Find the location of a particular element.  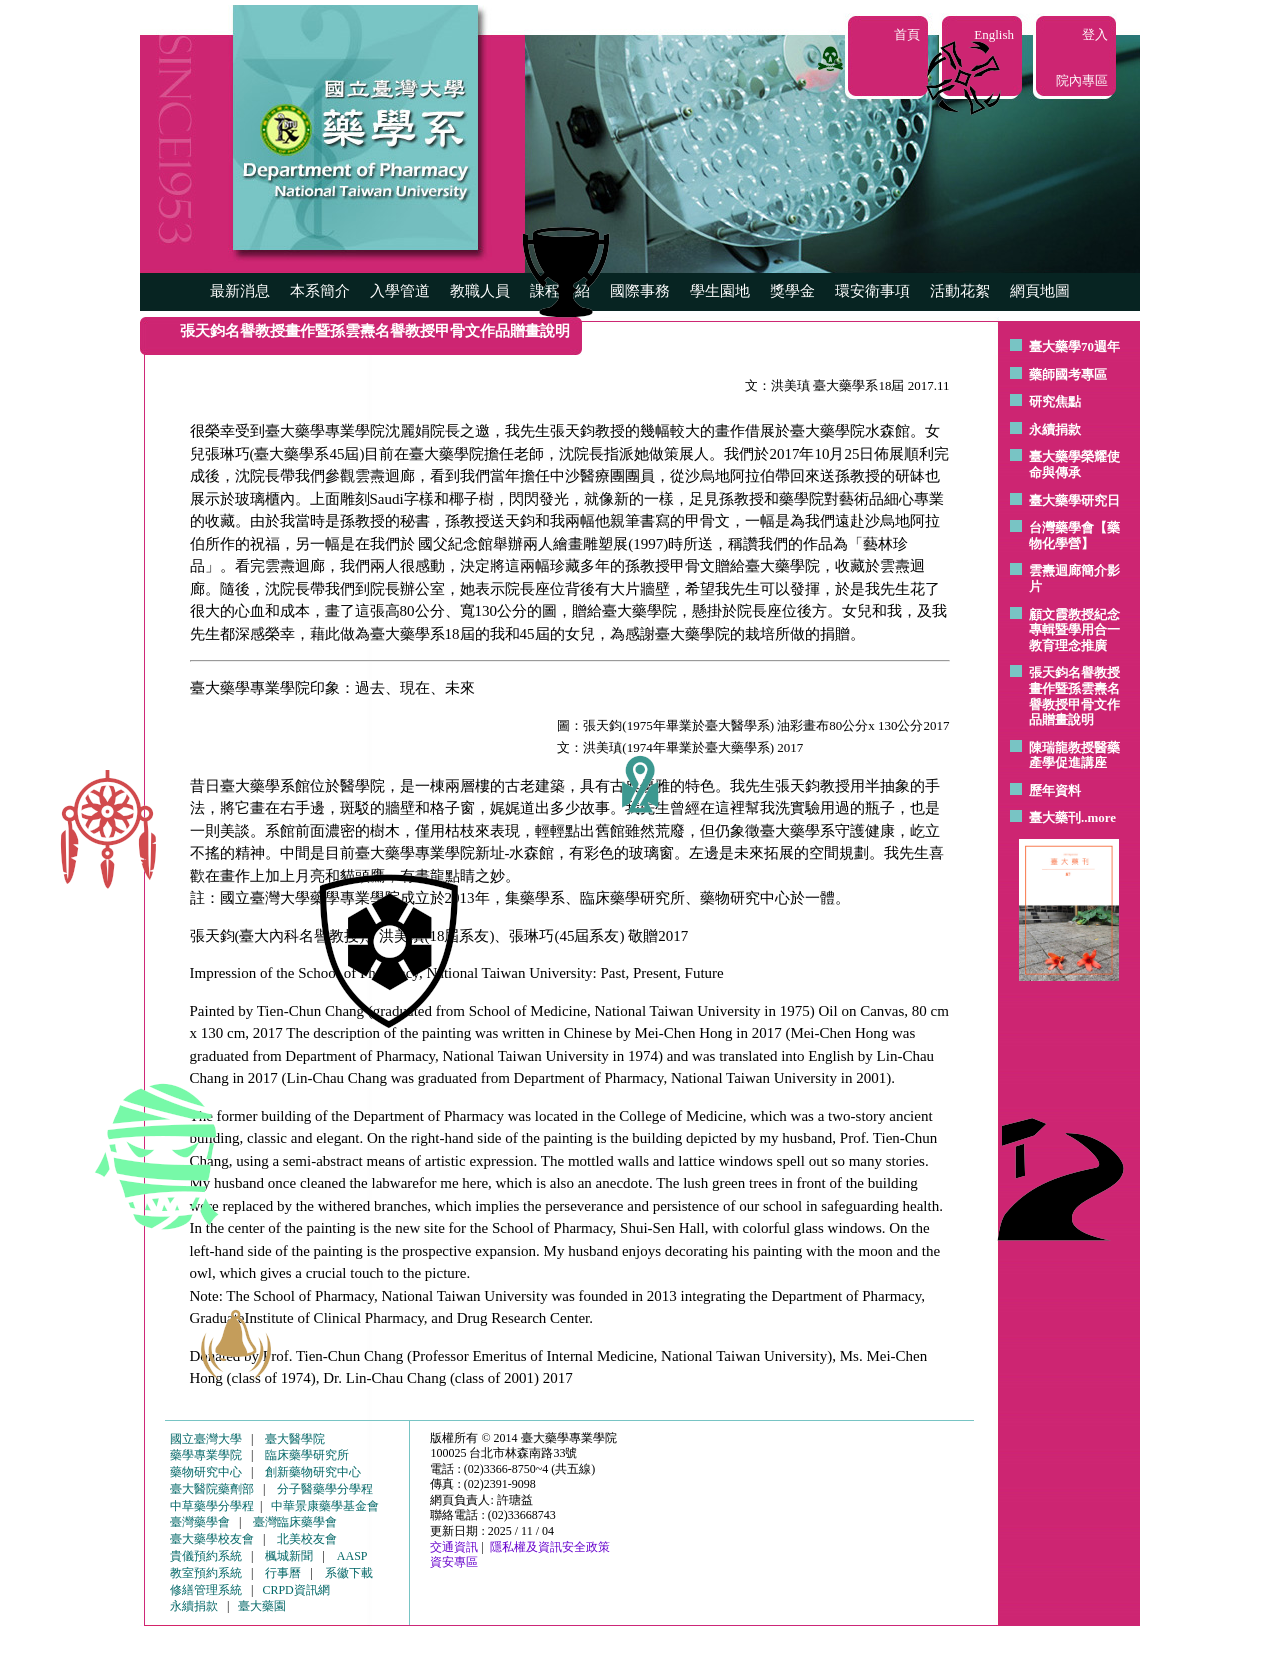

activate ice or frost defense ability is located at coordinates (388, 951).